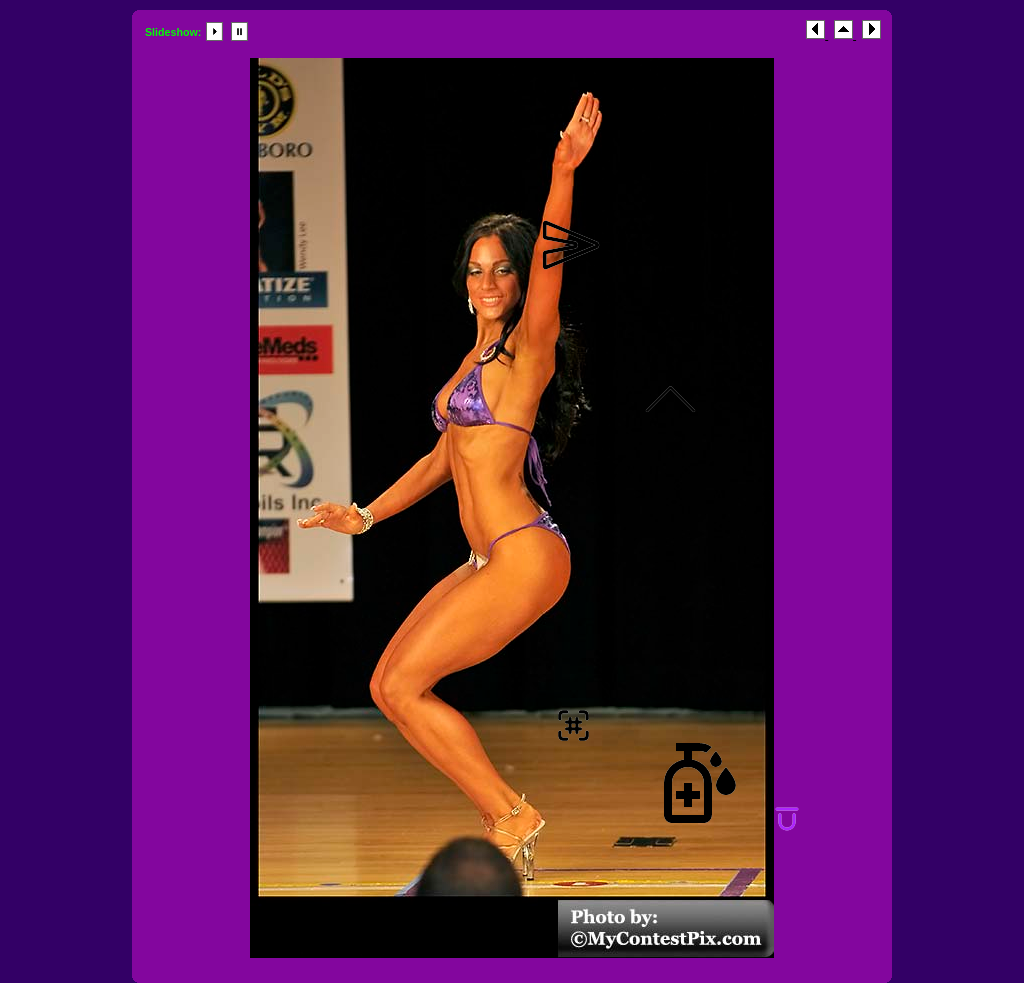  Describe the element at coordinates (571, 245) in the screenshot. I see `send a message or email` at that location.